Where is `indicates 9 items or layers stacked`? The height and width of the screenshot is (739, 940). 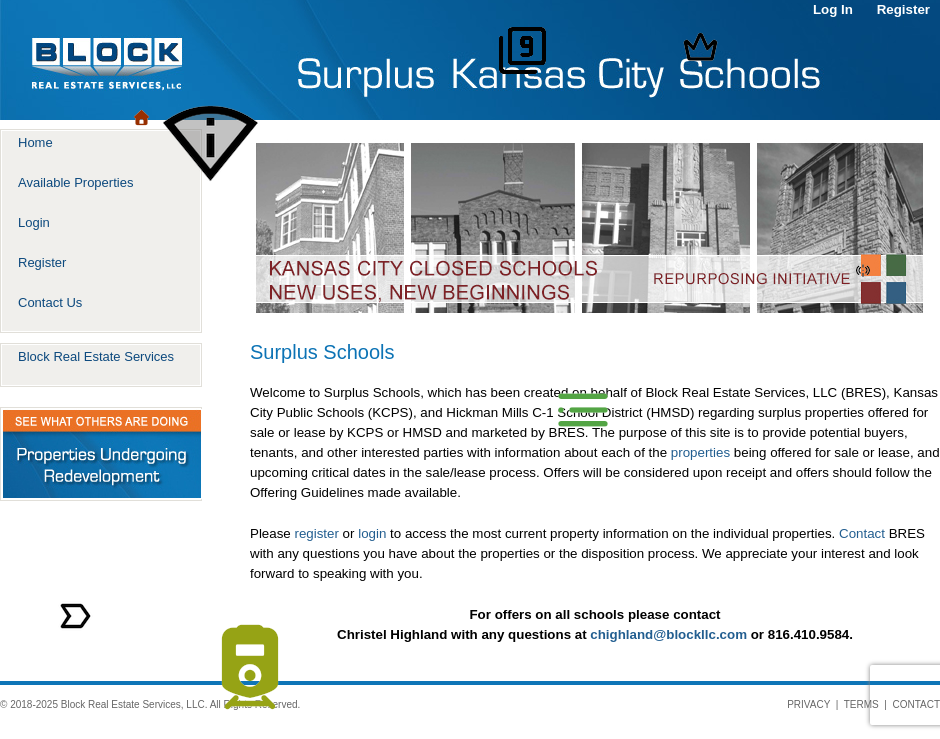
indicates 9 items or layers stacked is located at coordinates (522, 50).